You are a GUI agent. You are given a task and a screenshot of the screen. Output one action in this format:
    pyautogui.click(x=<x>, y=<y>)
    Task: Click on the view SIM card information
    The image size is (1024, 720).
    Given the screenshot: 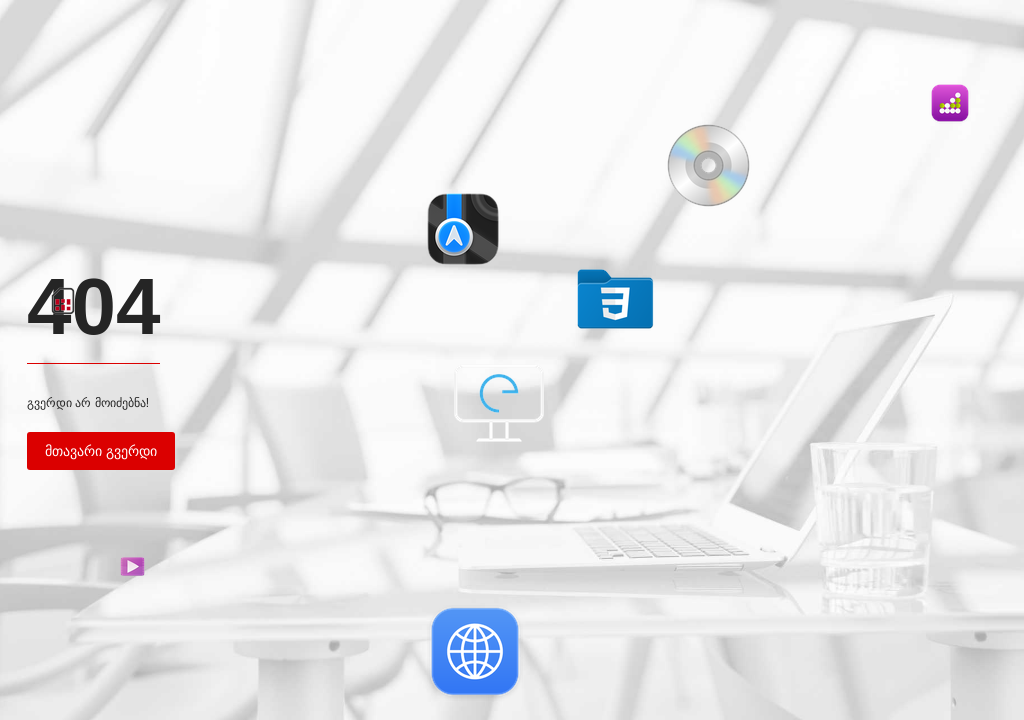 What is the action you would take?
    pyautogui.click(x=63, y=301)
    